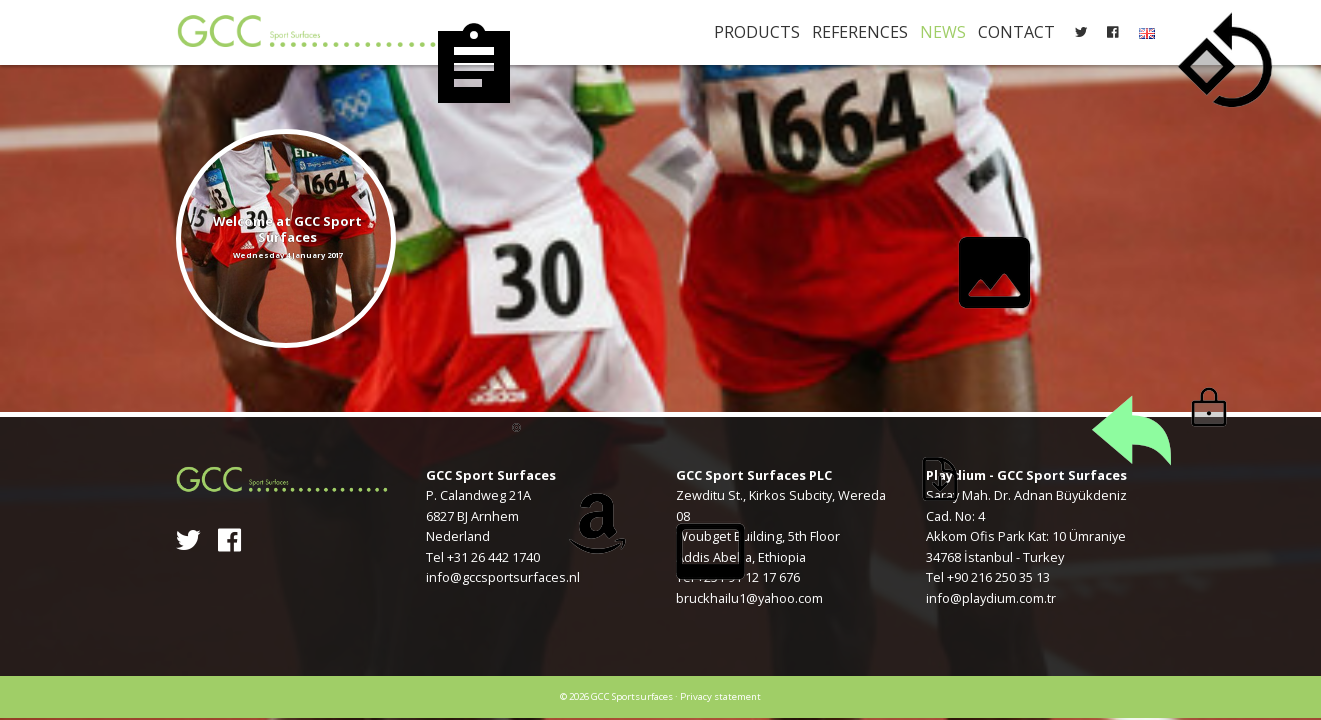  Describe the element at coordinates (940, 479) in the screenshot. I see `download a document or file` at that location.